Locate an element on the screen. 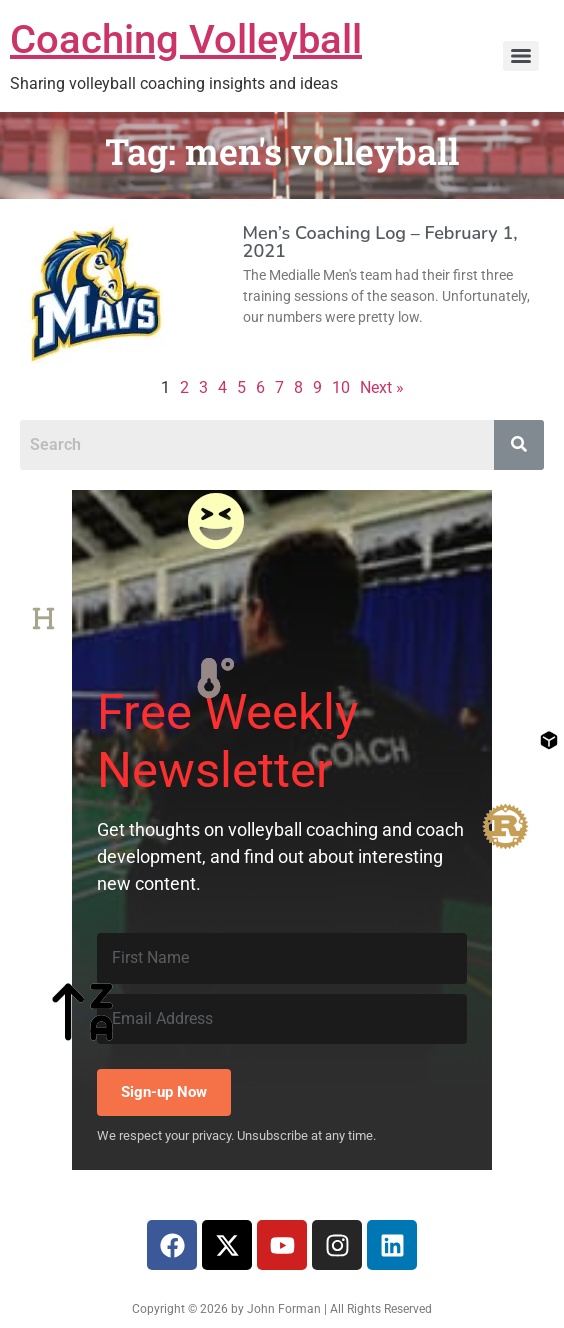  roll a six-sided die is located at coordinates (549, 740).